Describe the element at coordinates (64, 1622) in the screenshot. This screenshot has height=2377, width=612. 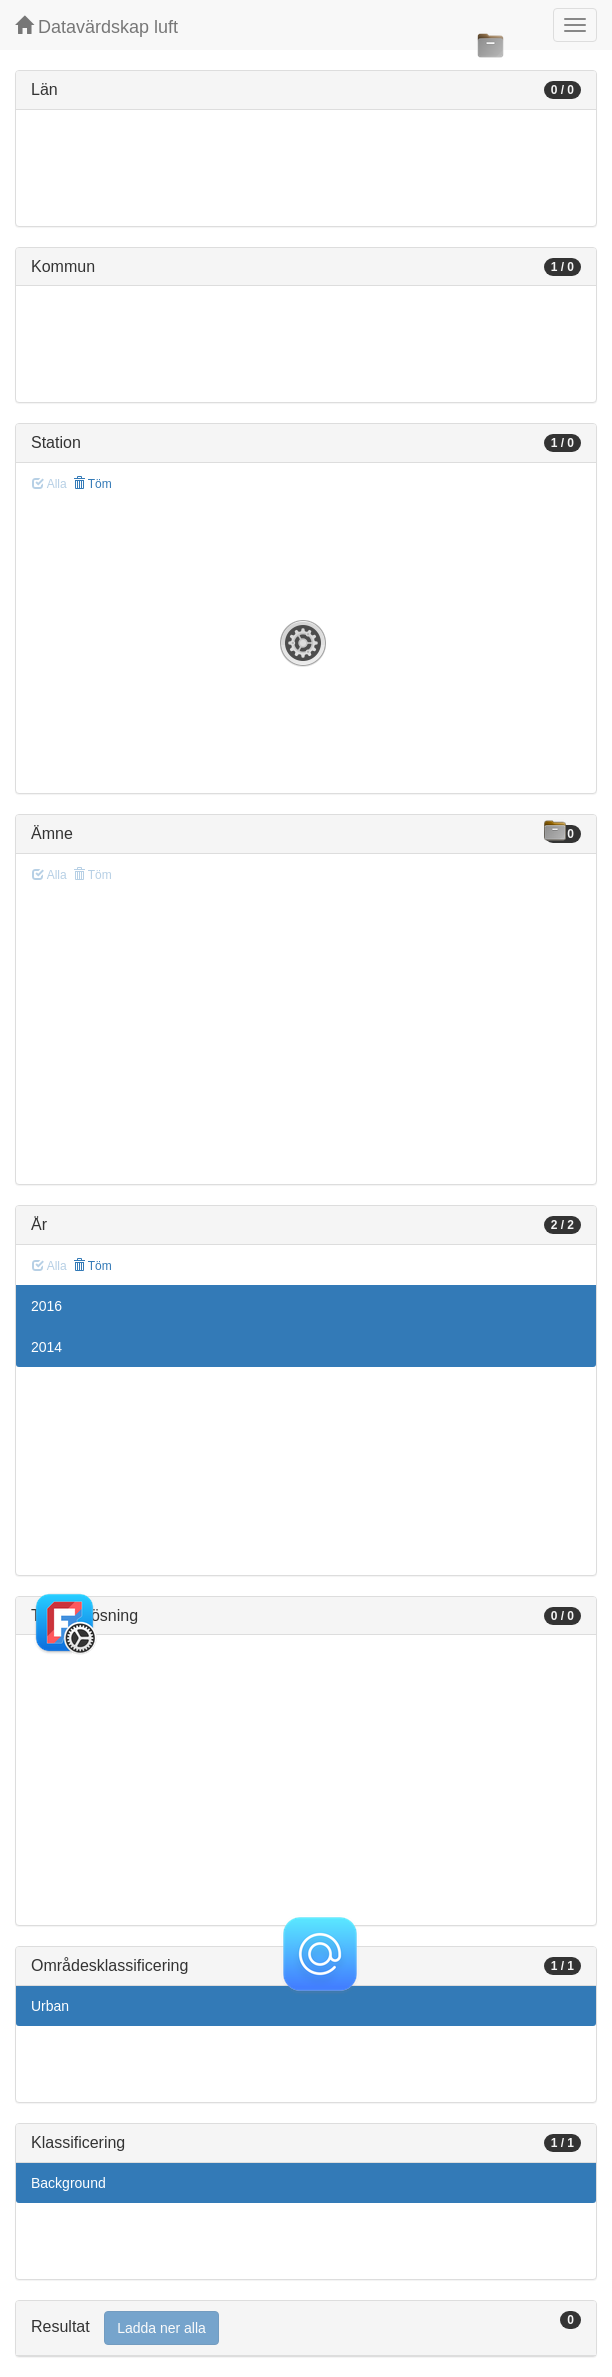
I see `open FreeCAD Link application` at that location.